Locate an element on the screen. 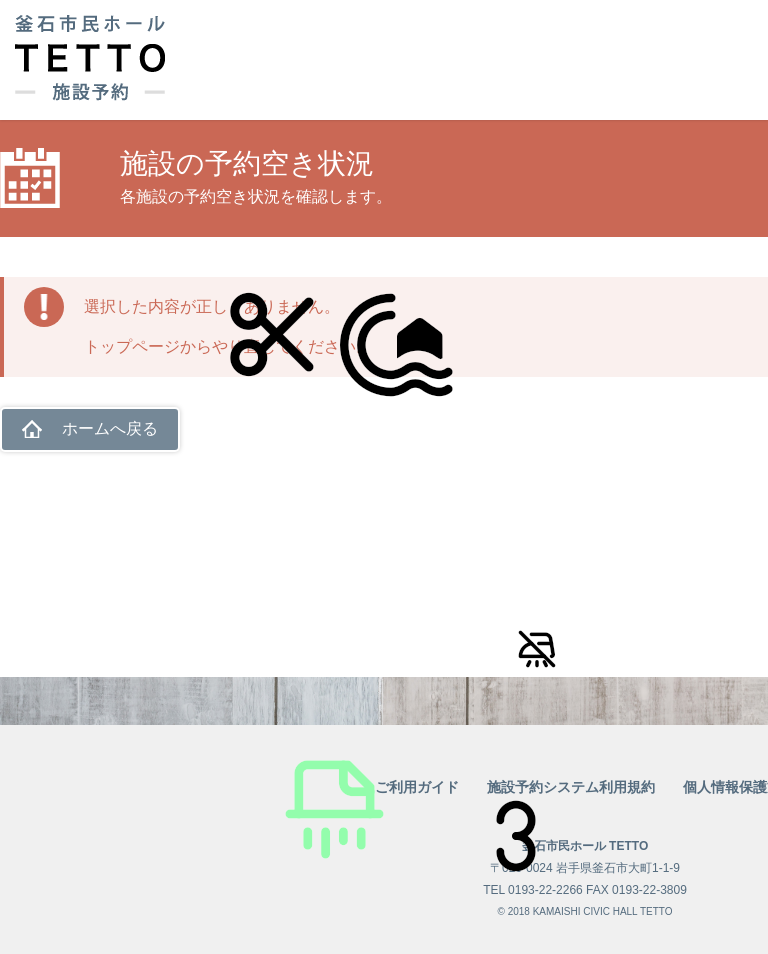 The height and width of the screenshot is (954, 768). indicates tsunami or flood warning for residential area is located at coordinates (397, 345).